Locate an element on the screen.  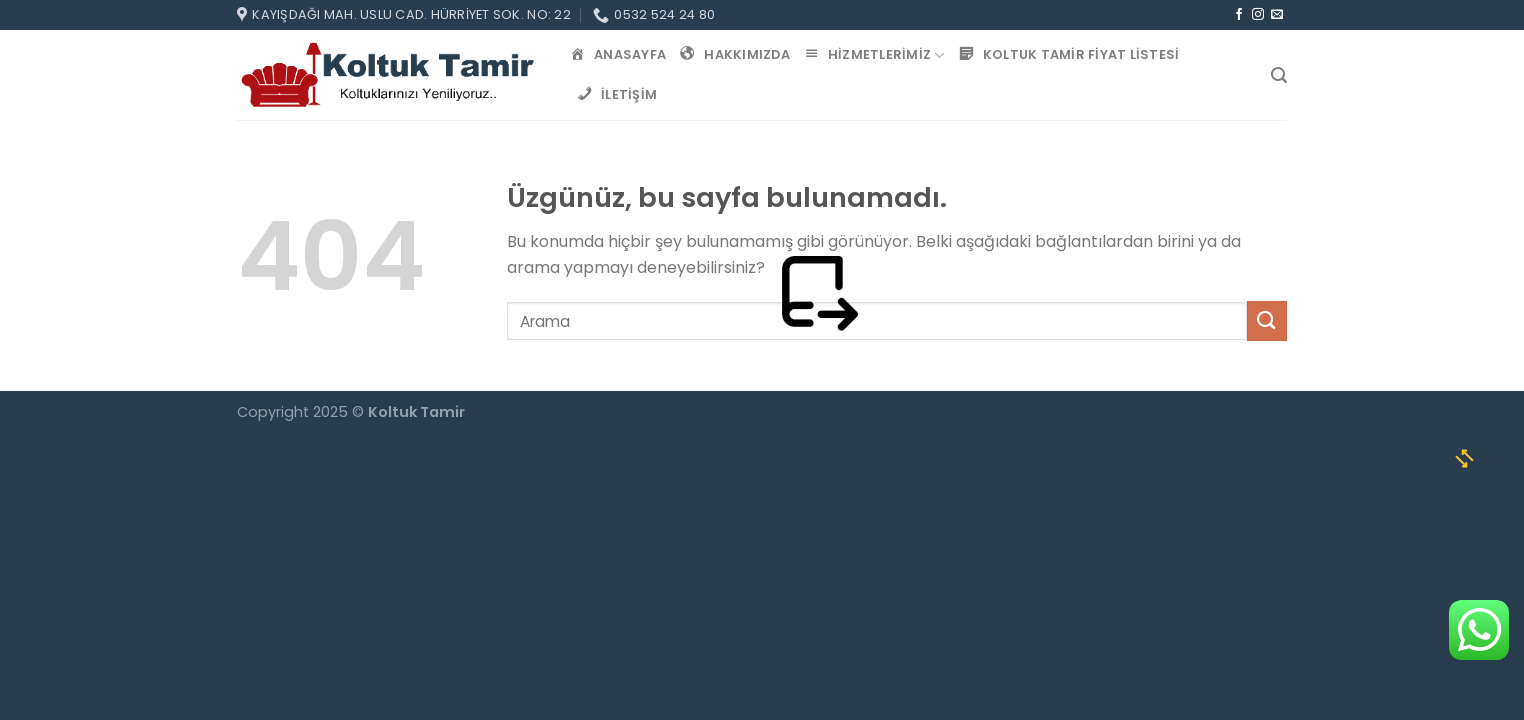
pull changes from a remote repository is located at coordinates (817, 296).